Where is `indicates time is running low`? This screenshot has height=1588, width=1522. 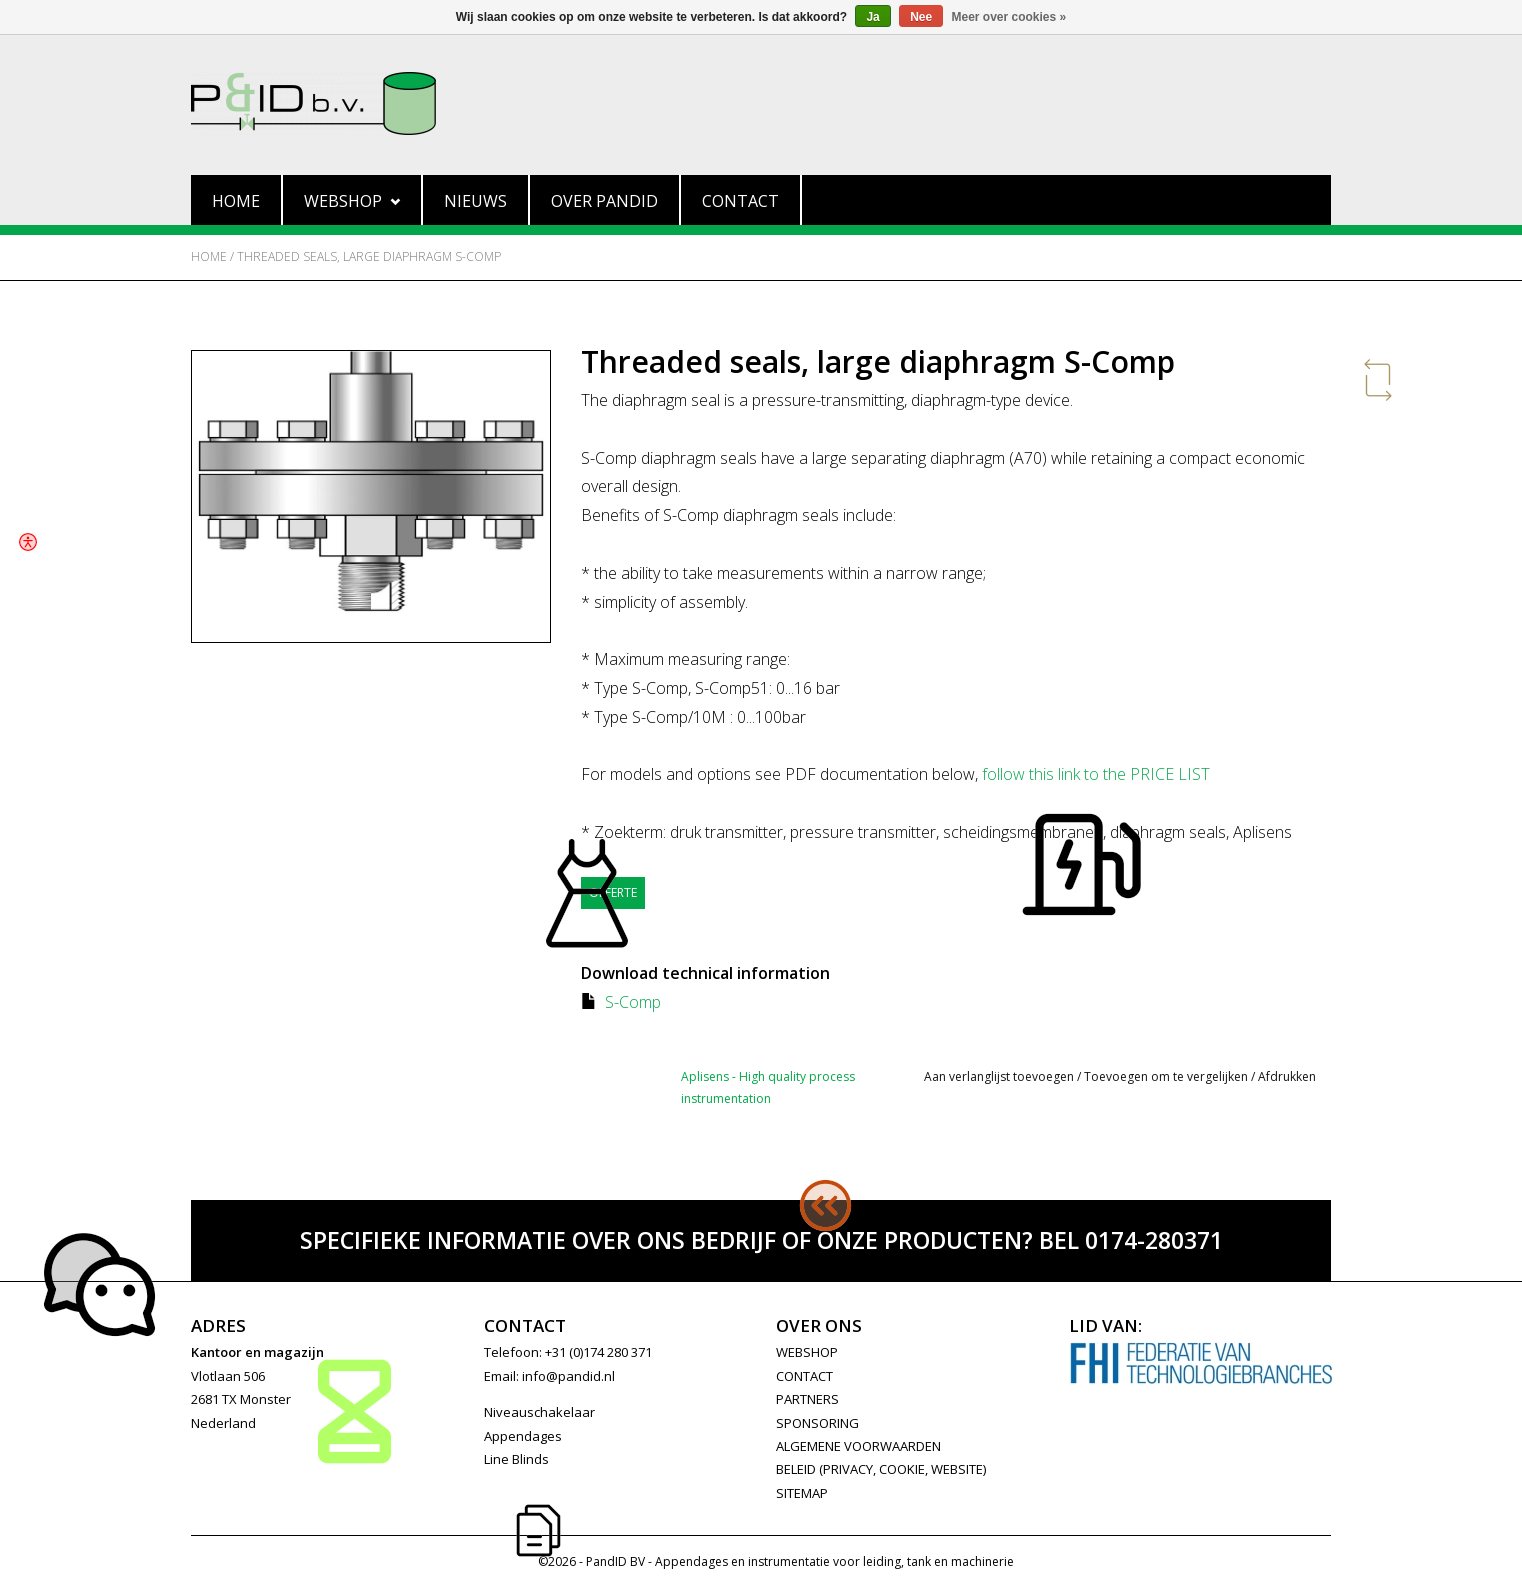 indicates time is running low is located at coordinates (354, 1411).